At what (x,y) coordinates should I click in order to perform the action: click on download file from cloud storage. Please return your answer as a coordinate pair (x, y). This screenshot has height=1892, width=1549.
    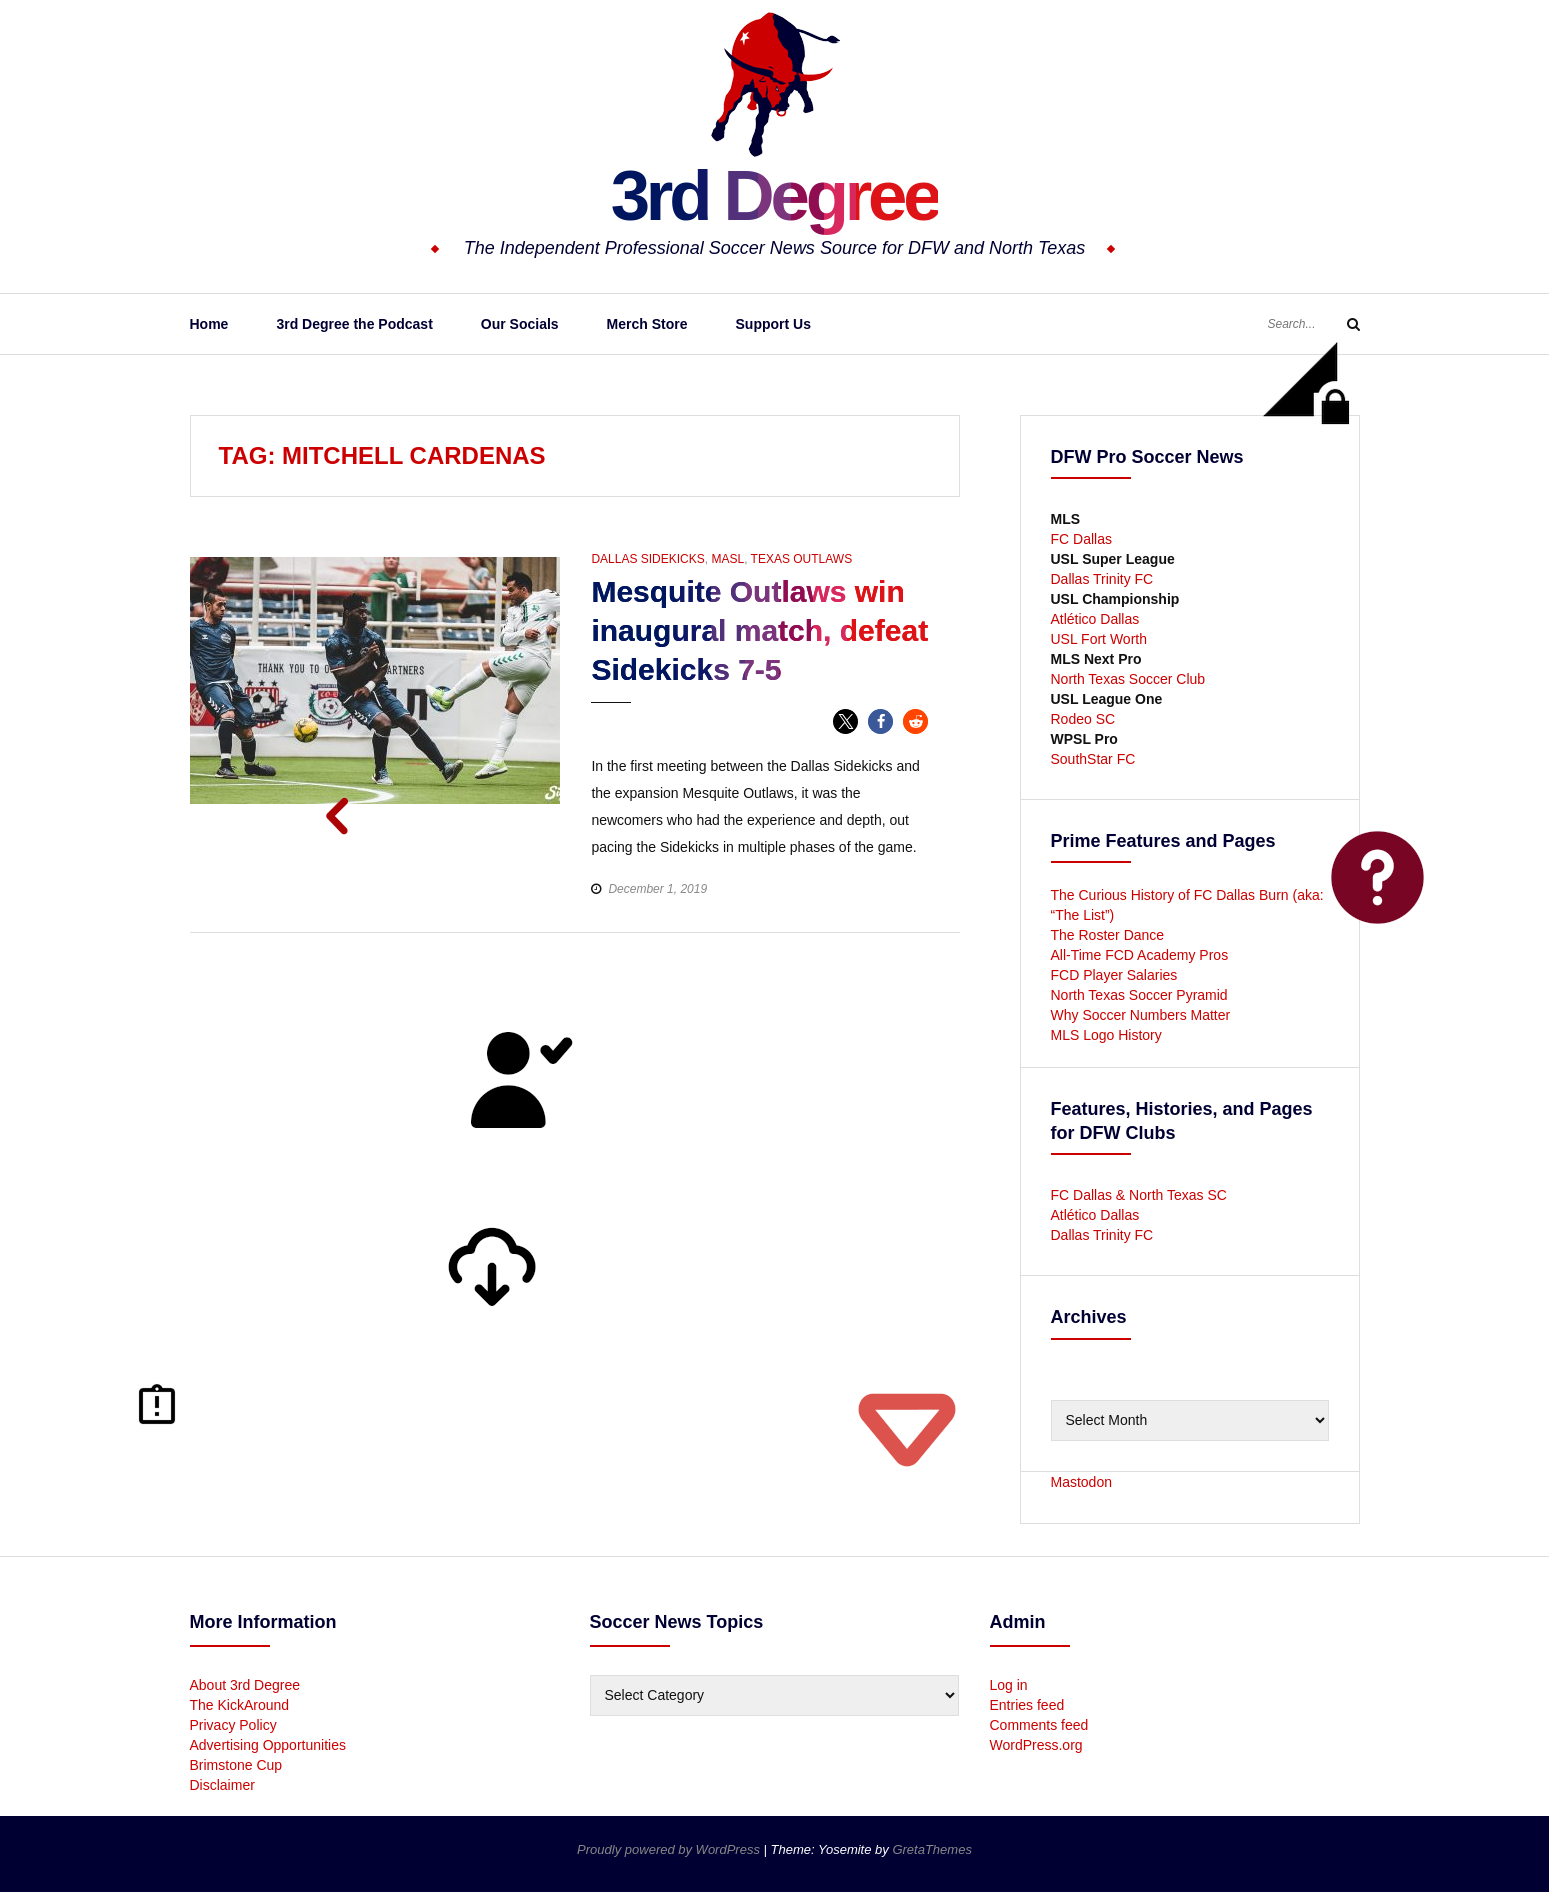
    Looking at the image, I should click on (492, 1267).